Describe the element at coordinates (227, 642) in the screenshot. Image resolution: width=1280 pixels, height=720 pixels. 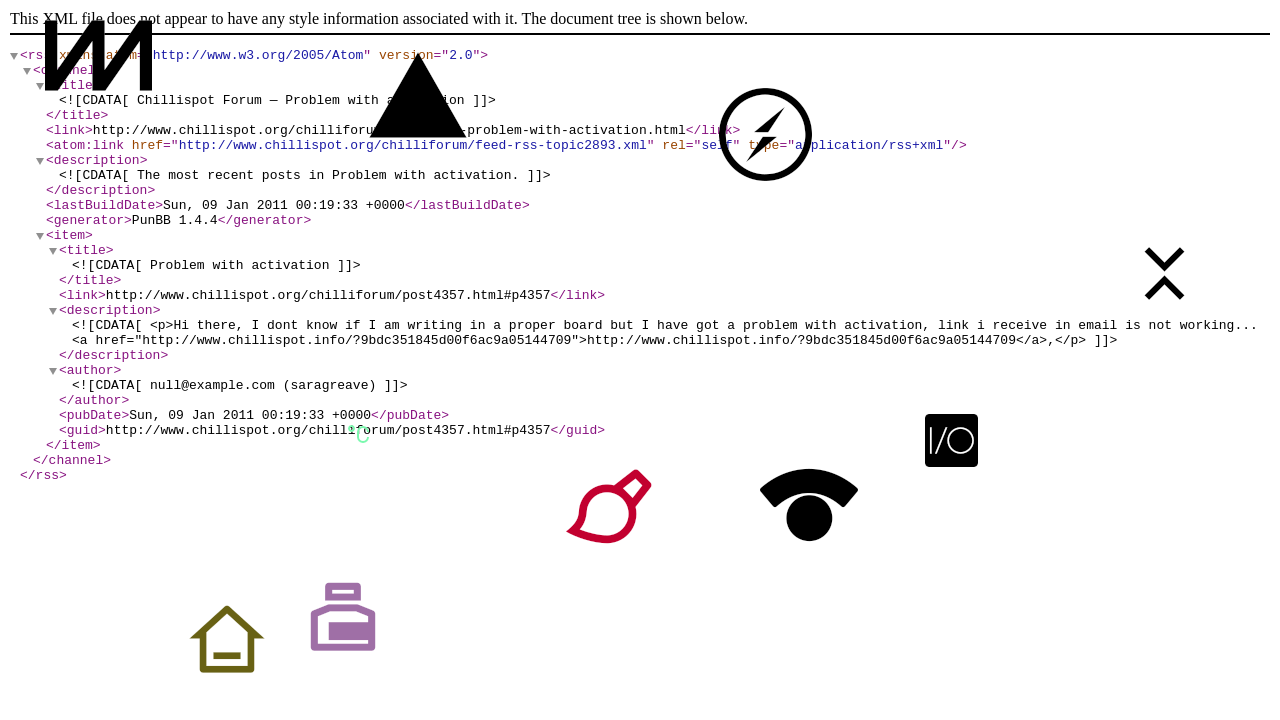
I see `navigate to home screen` at that location.